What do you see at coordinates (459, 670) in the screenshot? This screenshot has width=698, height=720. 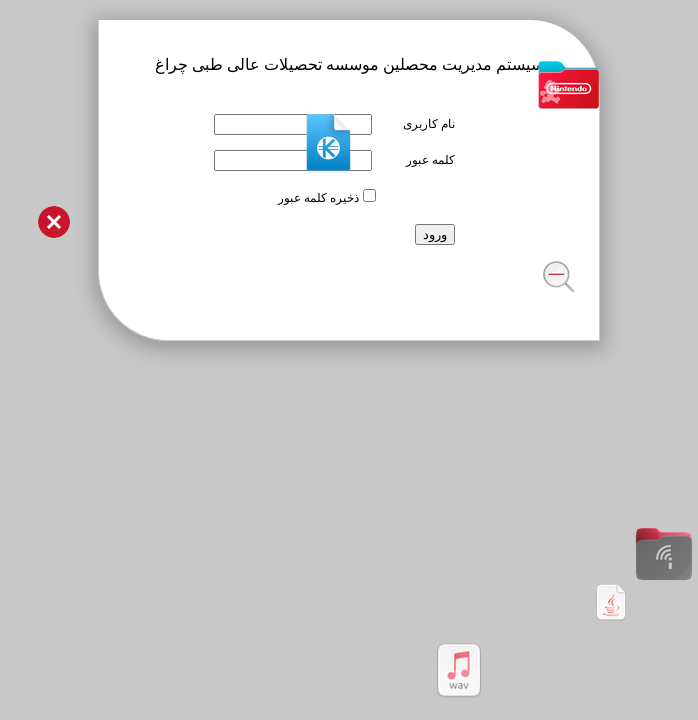 I see `a wav audio file` at bounding box center [459, 670].